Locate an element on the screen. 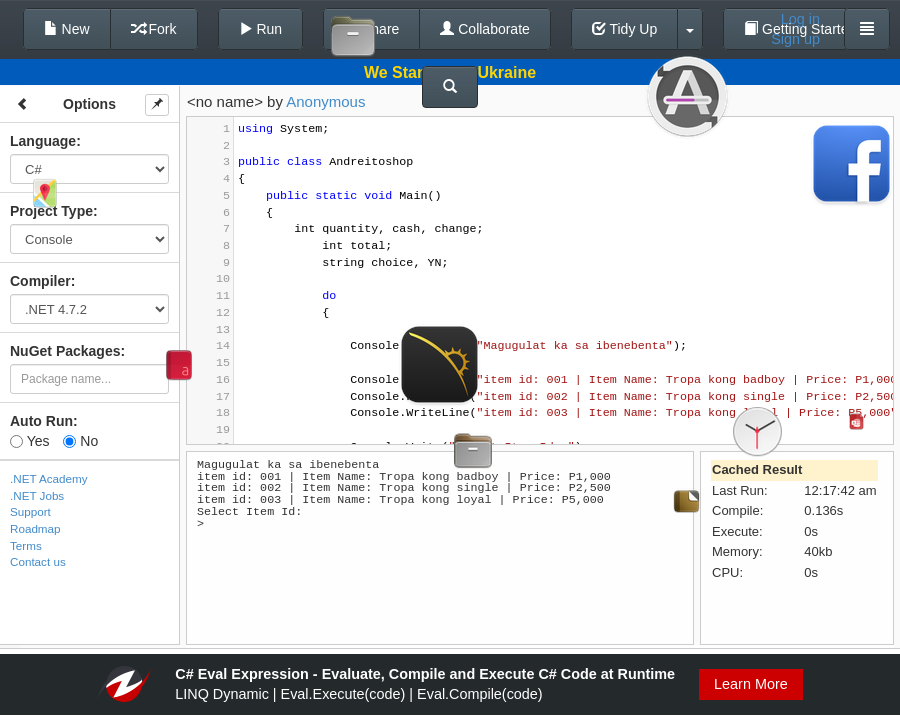 The image size is (900, 720). open the file manager application is located at coordinates (473, 450).